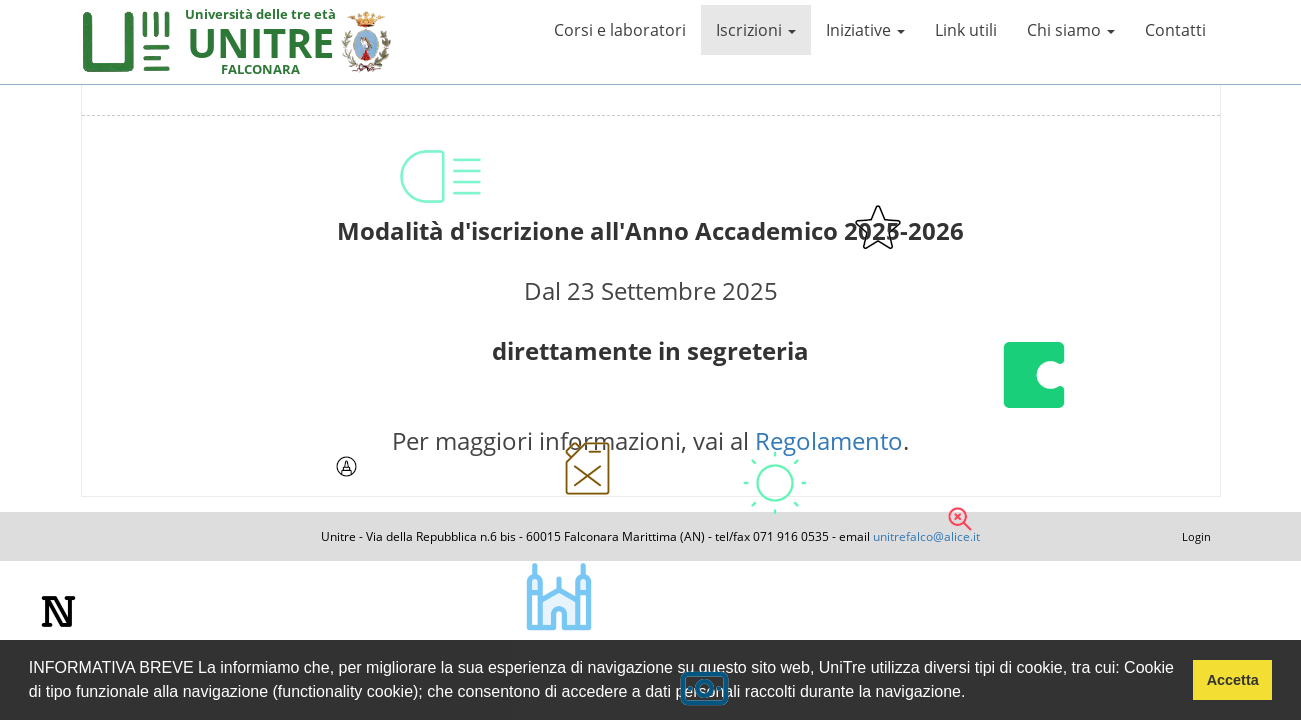 The height and width of the screenshot is (720, 1301). I want to click on reduce screen brightness, so click(775, 483).